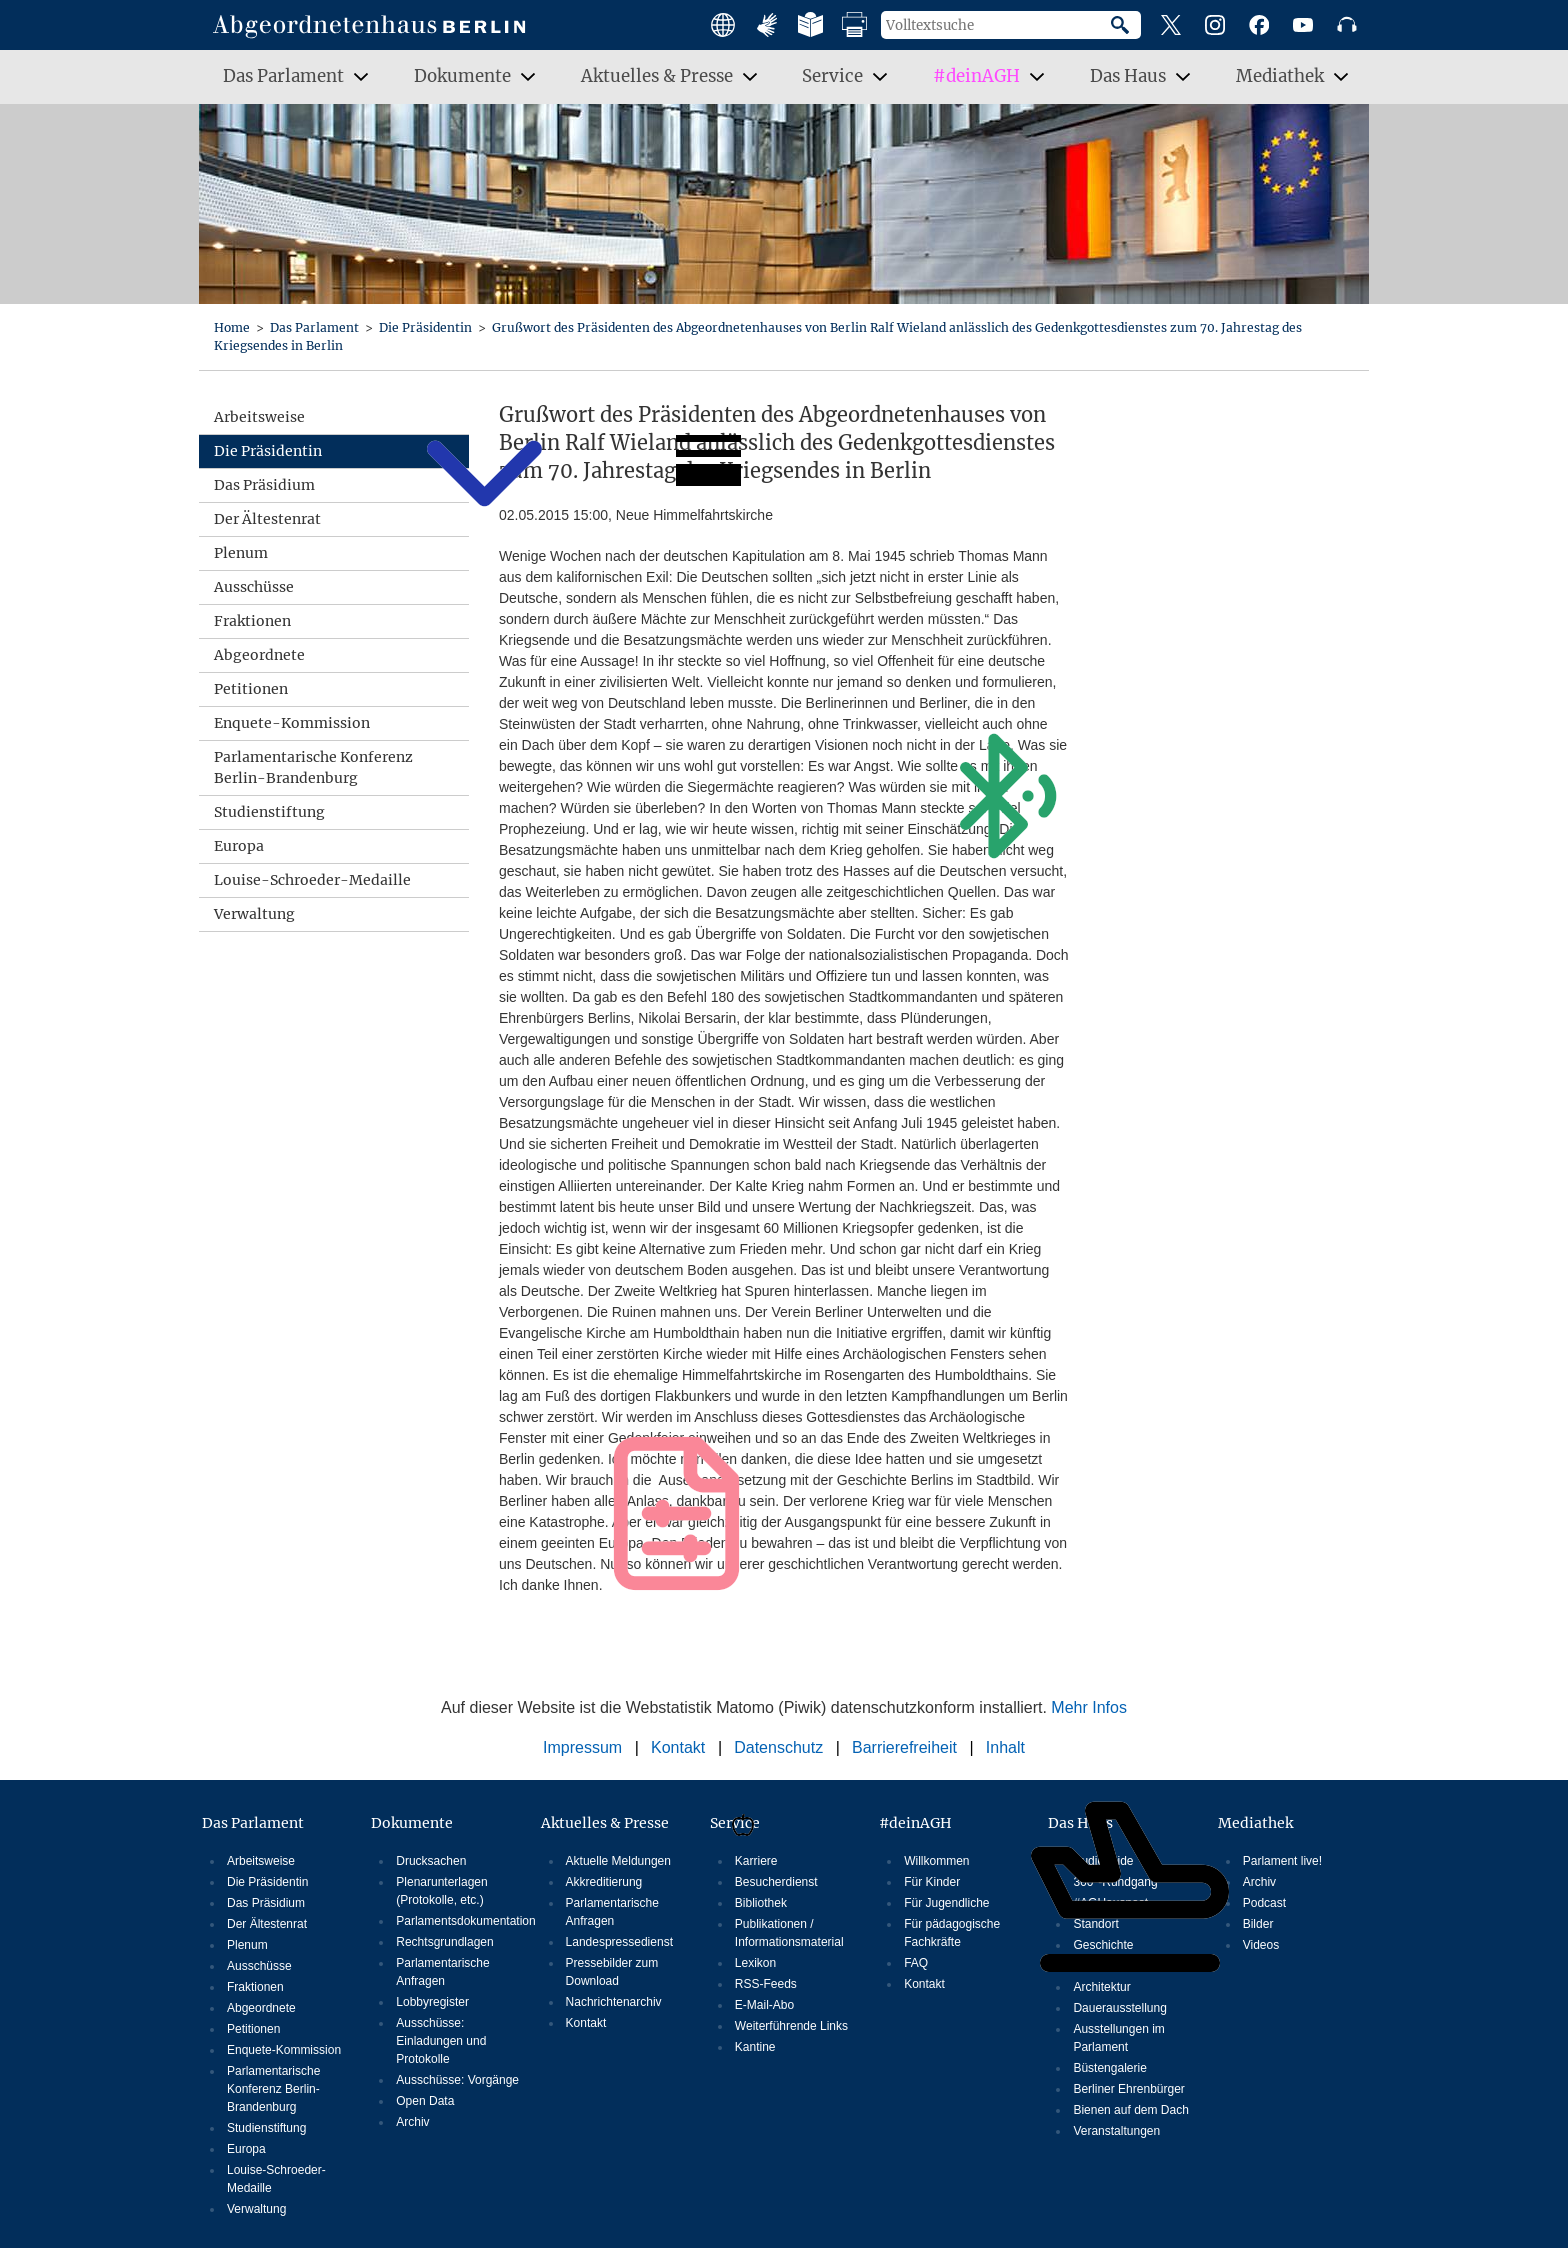 The width and height of the screenshot is (1568, 2248). What do you see at coordinates (1130, 1882) in the screenshot?
I see `indicates flight currently in progress` at bounding box center [1130, 1882].